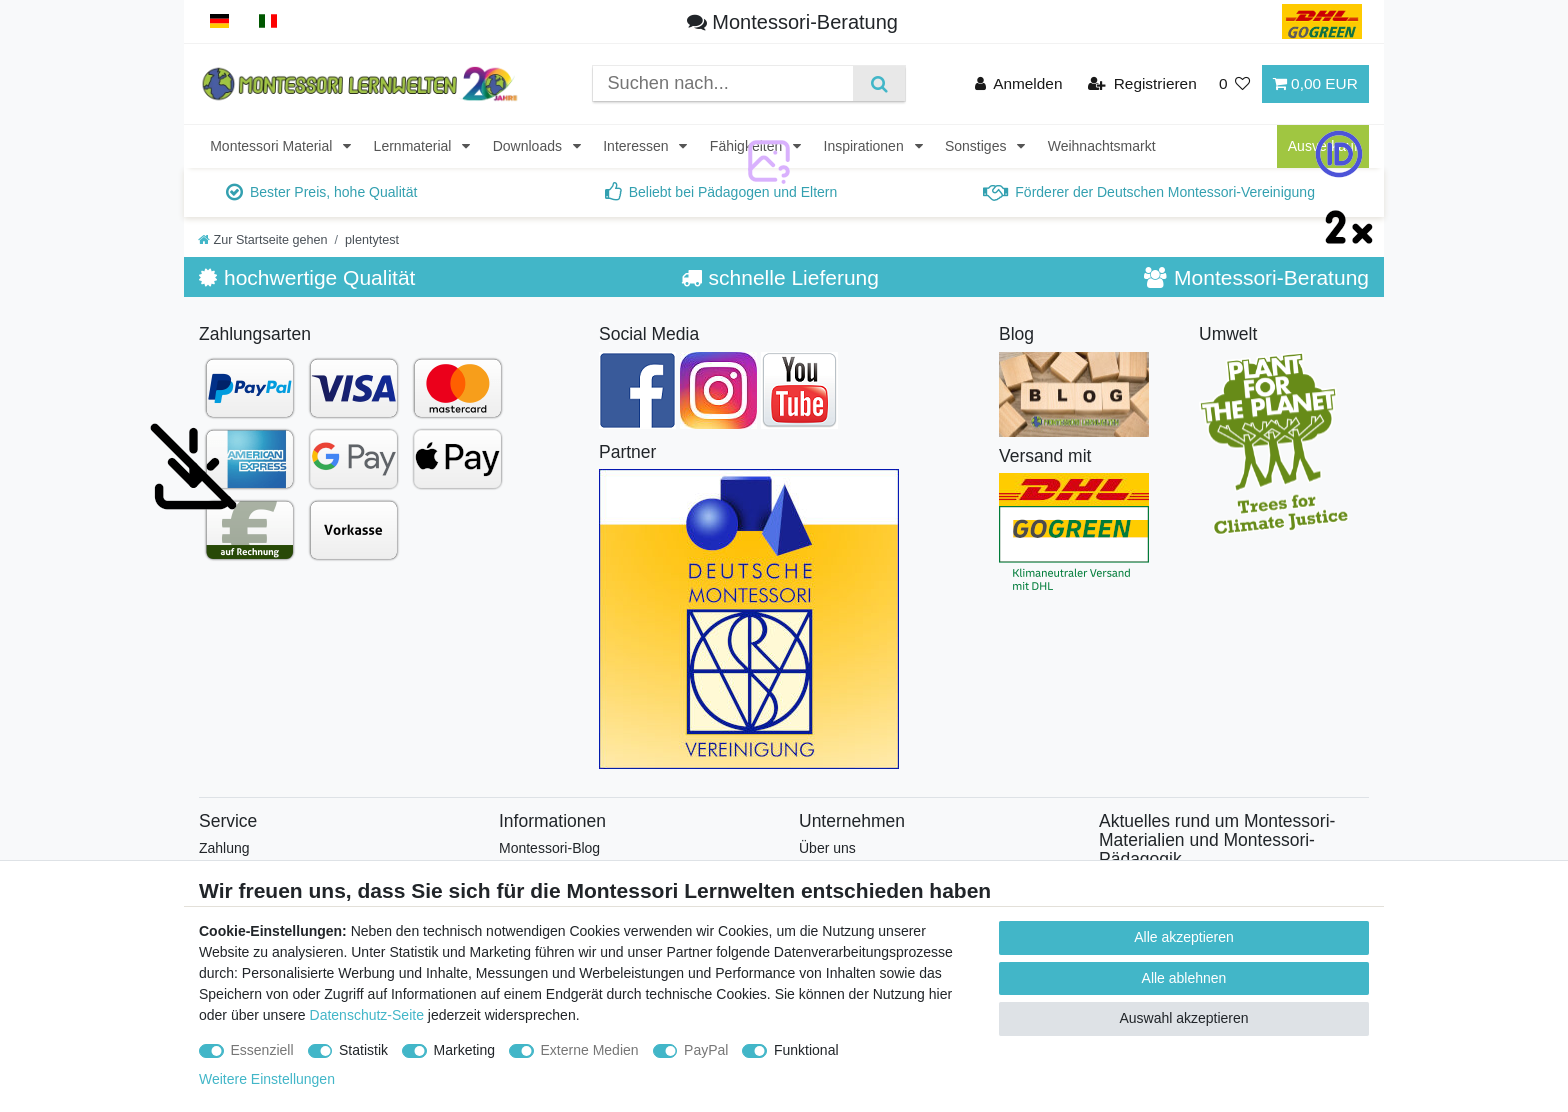 The image size is (1568, 1112). What do you see at coordinates (1339, 154) in the screenshot?
I see `connect to Pushbullet services` at bounding box center [1339, 154].